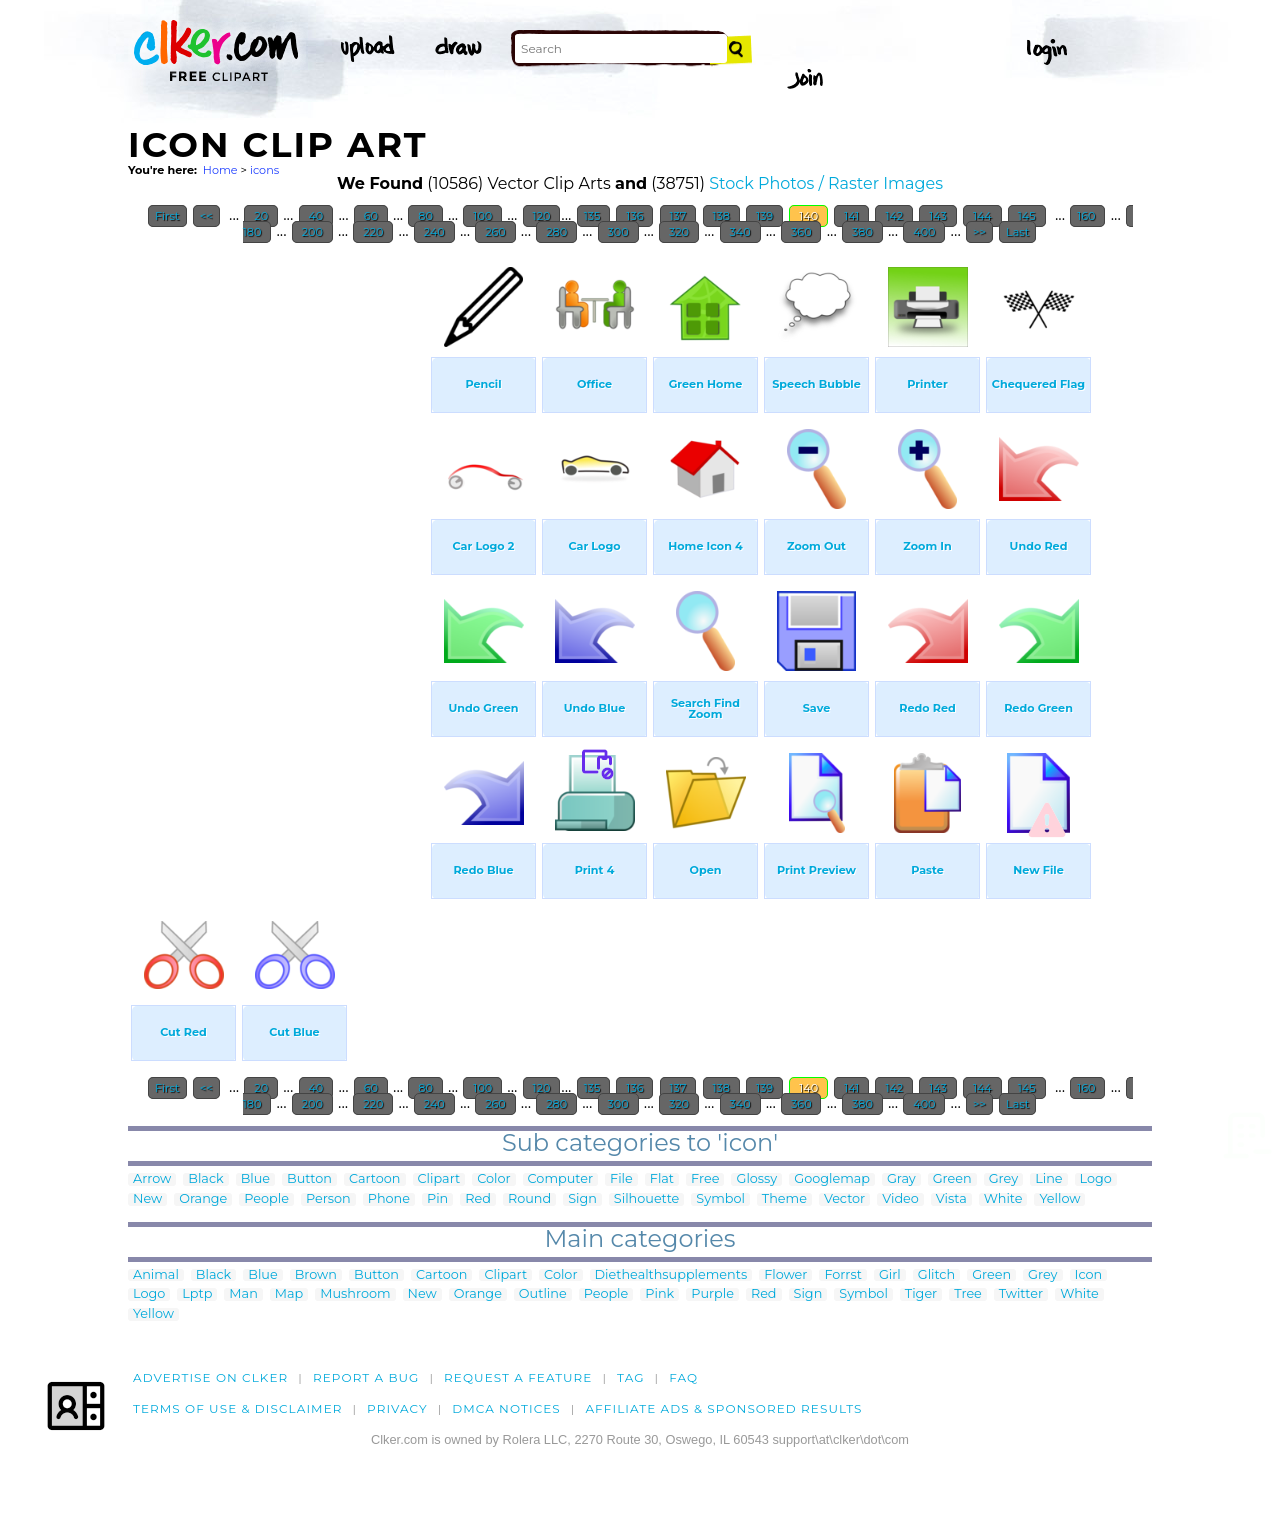 This screenshot has width=1280, height=1514. I want to click on start or join a video conference, so click(76, 1406).